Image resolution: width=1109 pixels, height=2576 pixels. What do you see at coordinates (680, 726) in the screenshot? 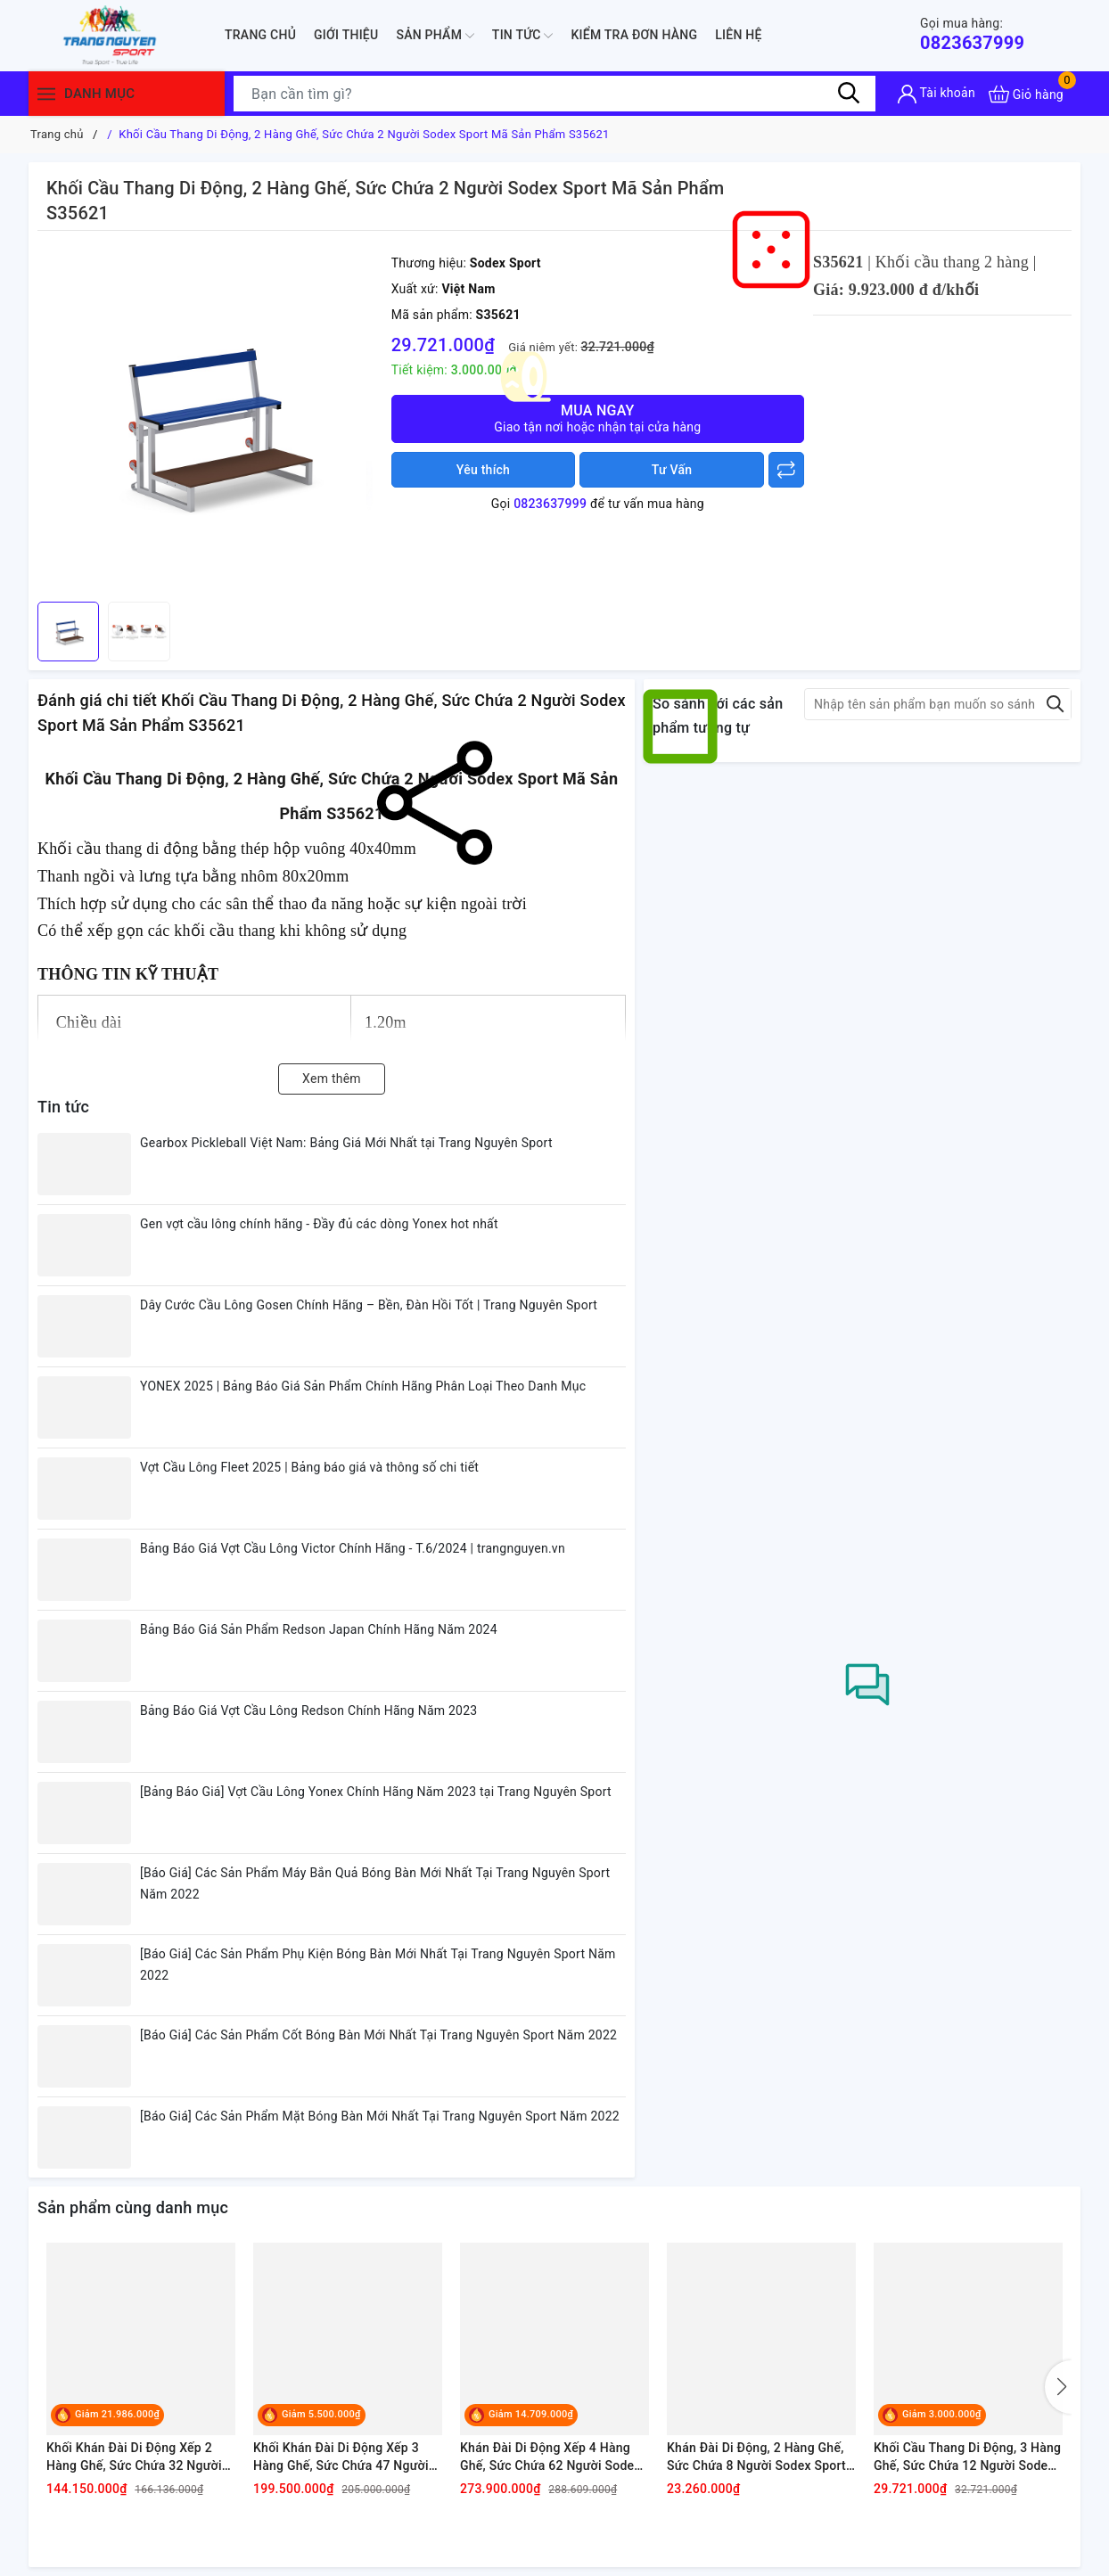
I see `stop media playback` at bounding box center [680, 726].